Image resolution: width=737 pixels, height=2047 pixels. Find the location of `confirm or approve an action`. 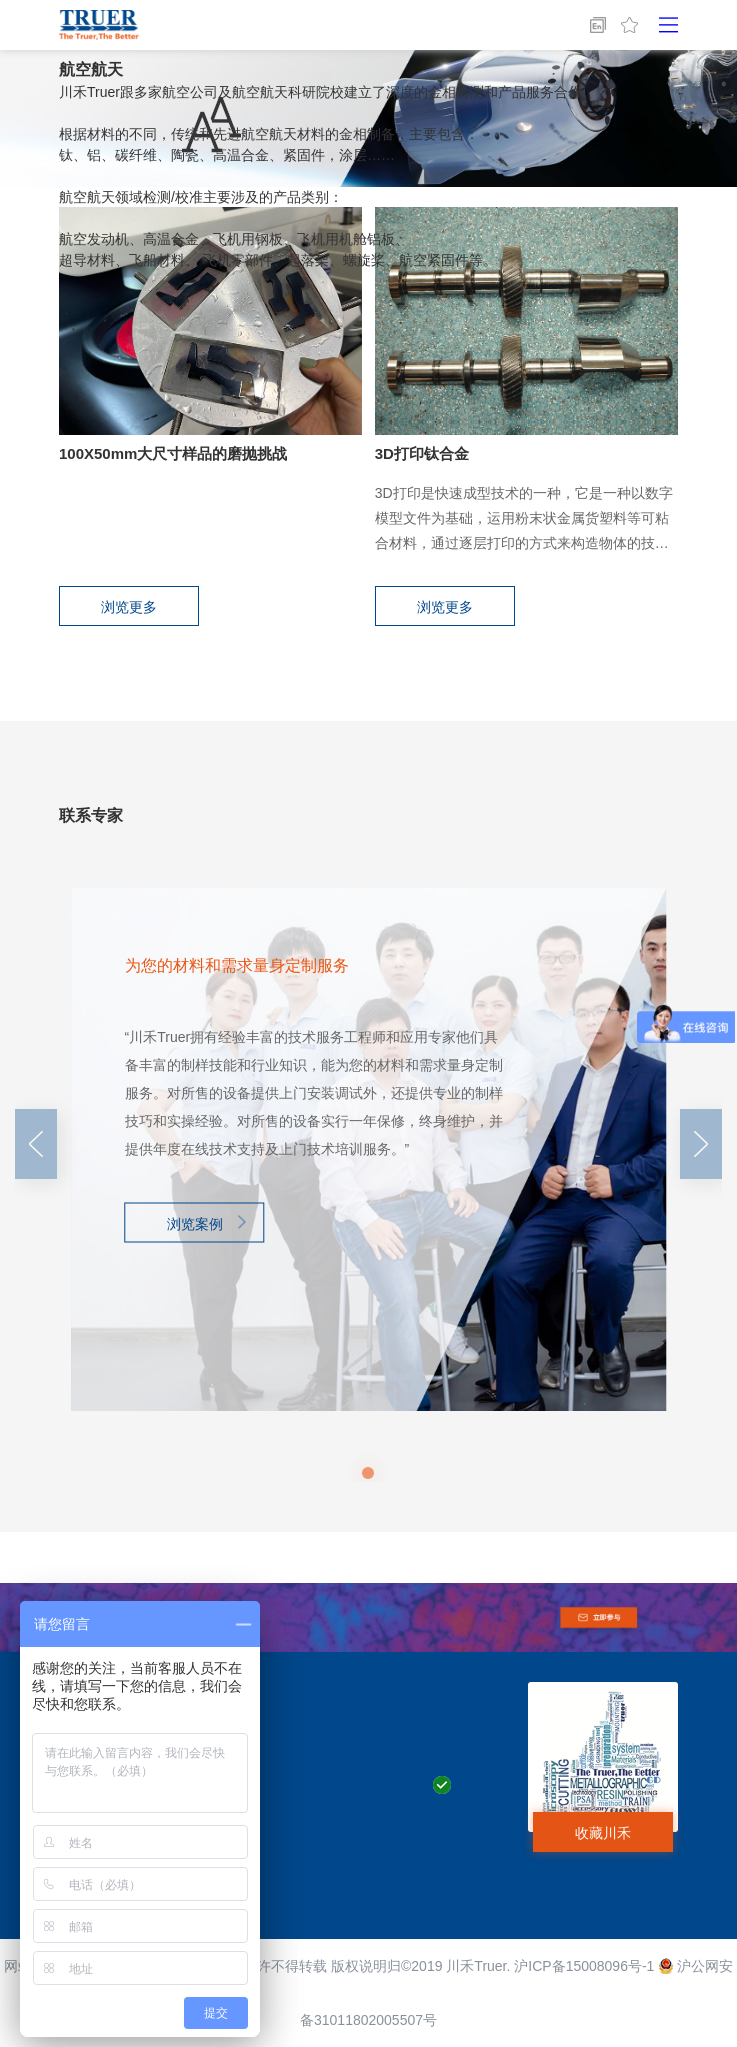

confirm or approve an action is located at coordinates (442, 1785).